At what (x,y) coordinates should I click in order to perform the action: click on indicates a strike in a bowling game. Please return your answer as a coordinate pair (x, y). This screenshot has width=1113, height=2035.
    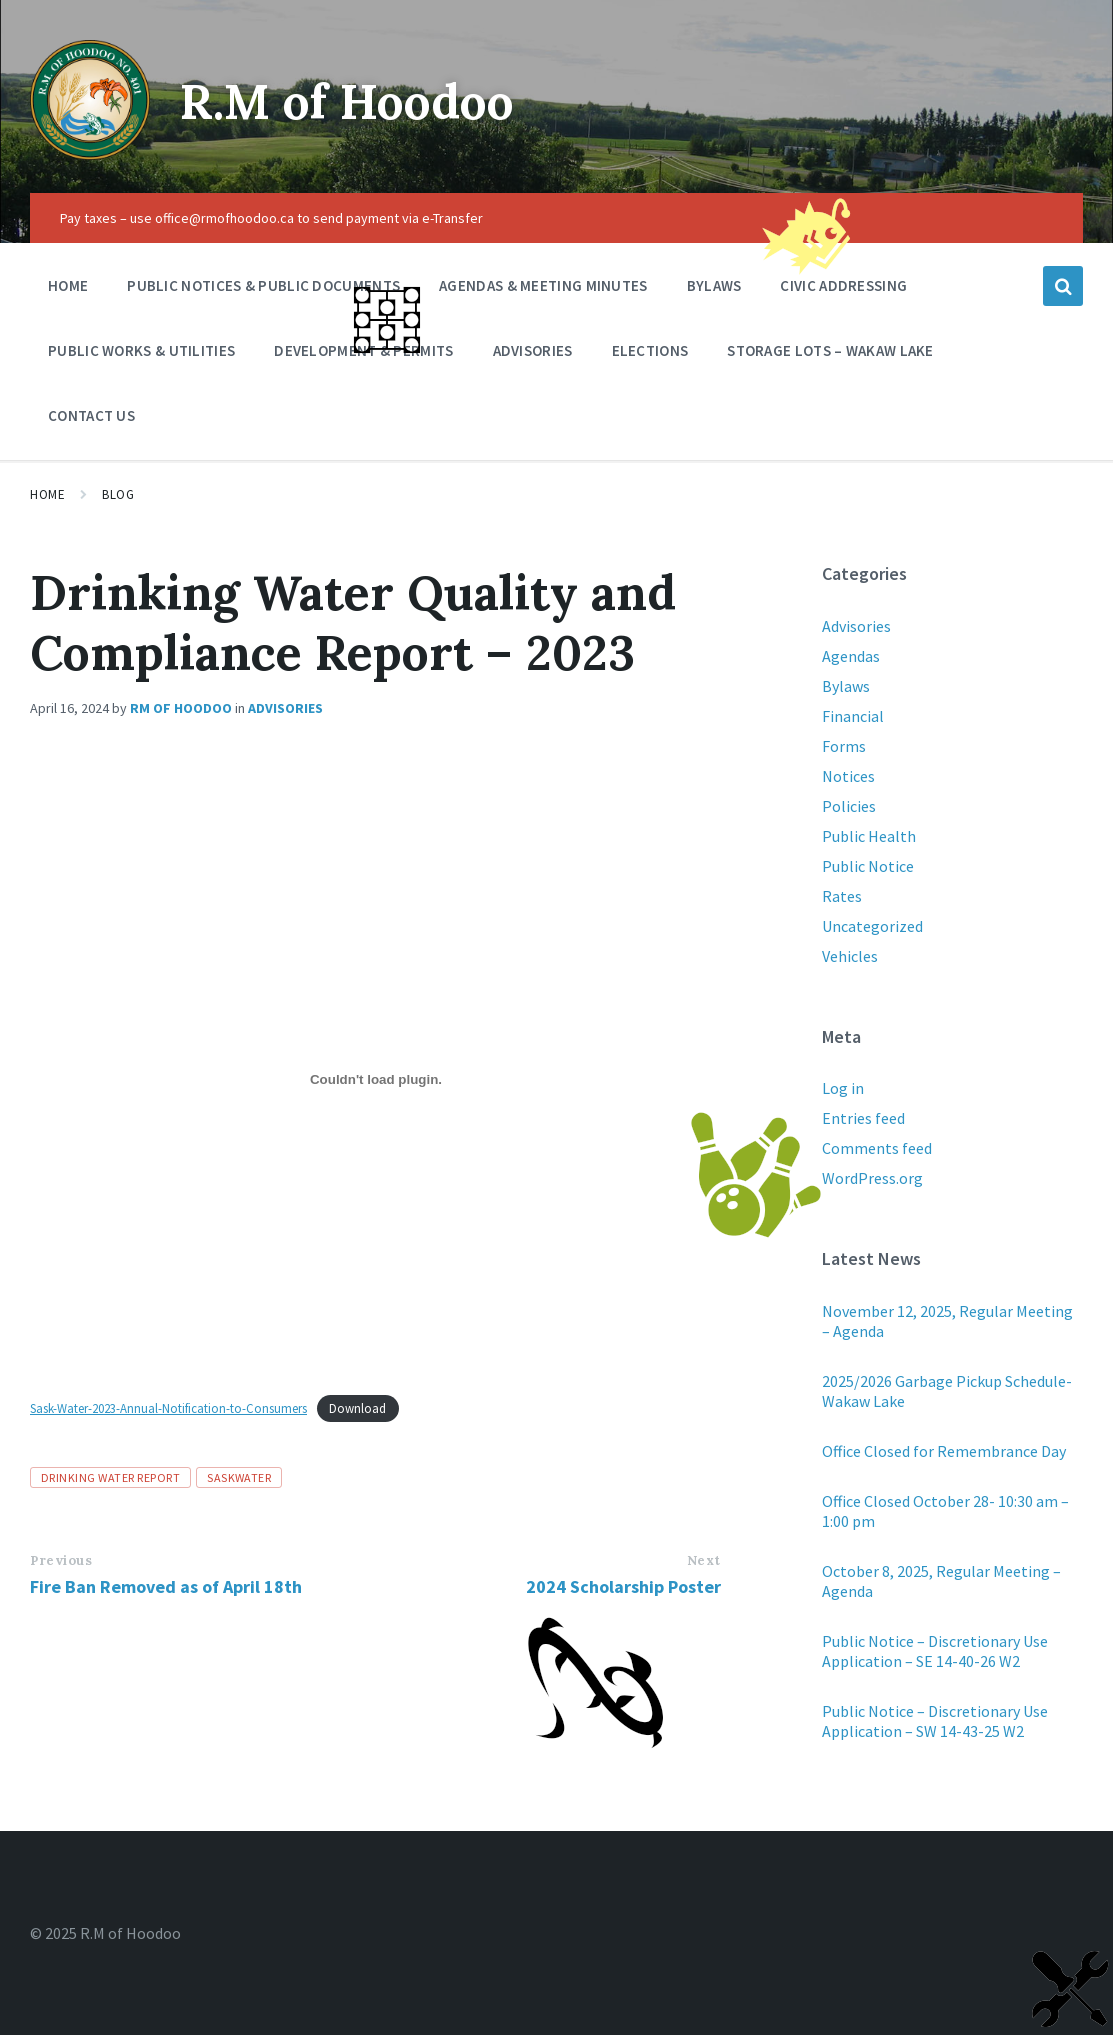
    Looking at the image, I should click on (756, 1175).